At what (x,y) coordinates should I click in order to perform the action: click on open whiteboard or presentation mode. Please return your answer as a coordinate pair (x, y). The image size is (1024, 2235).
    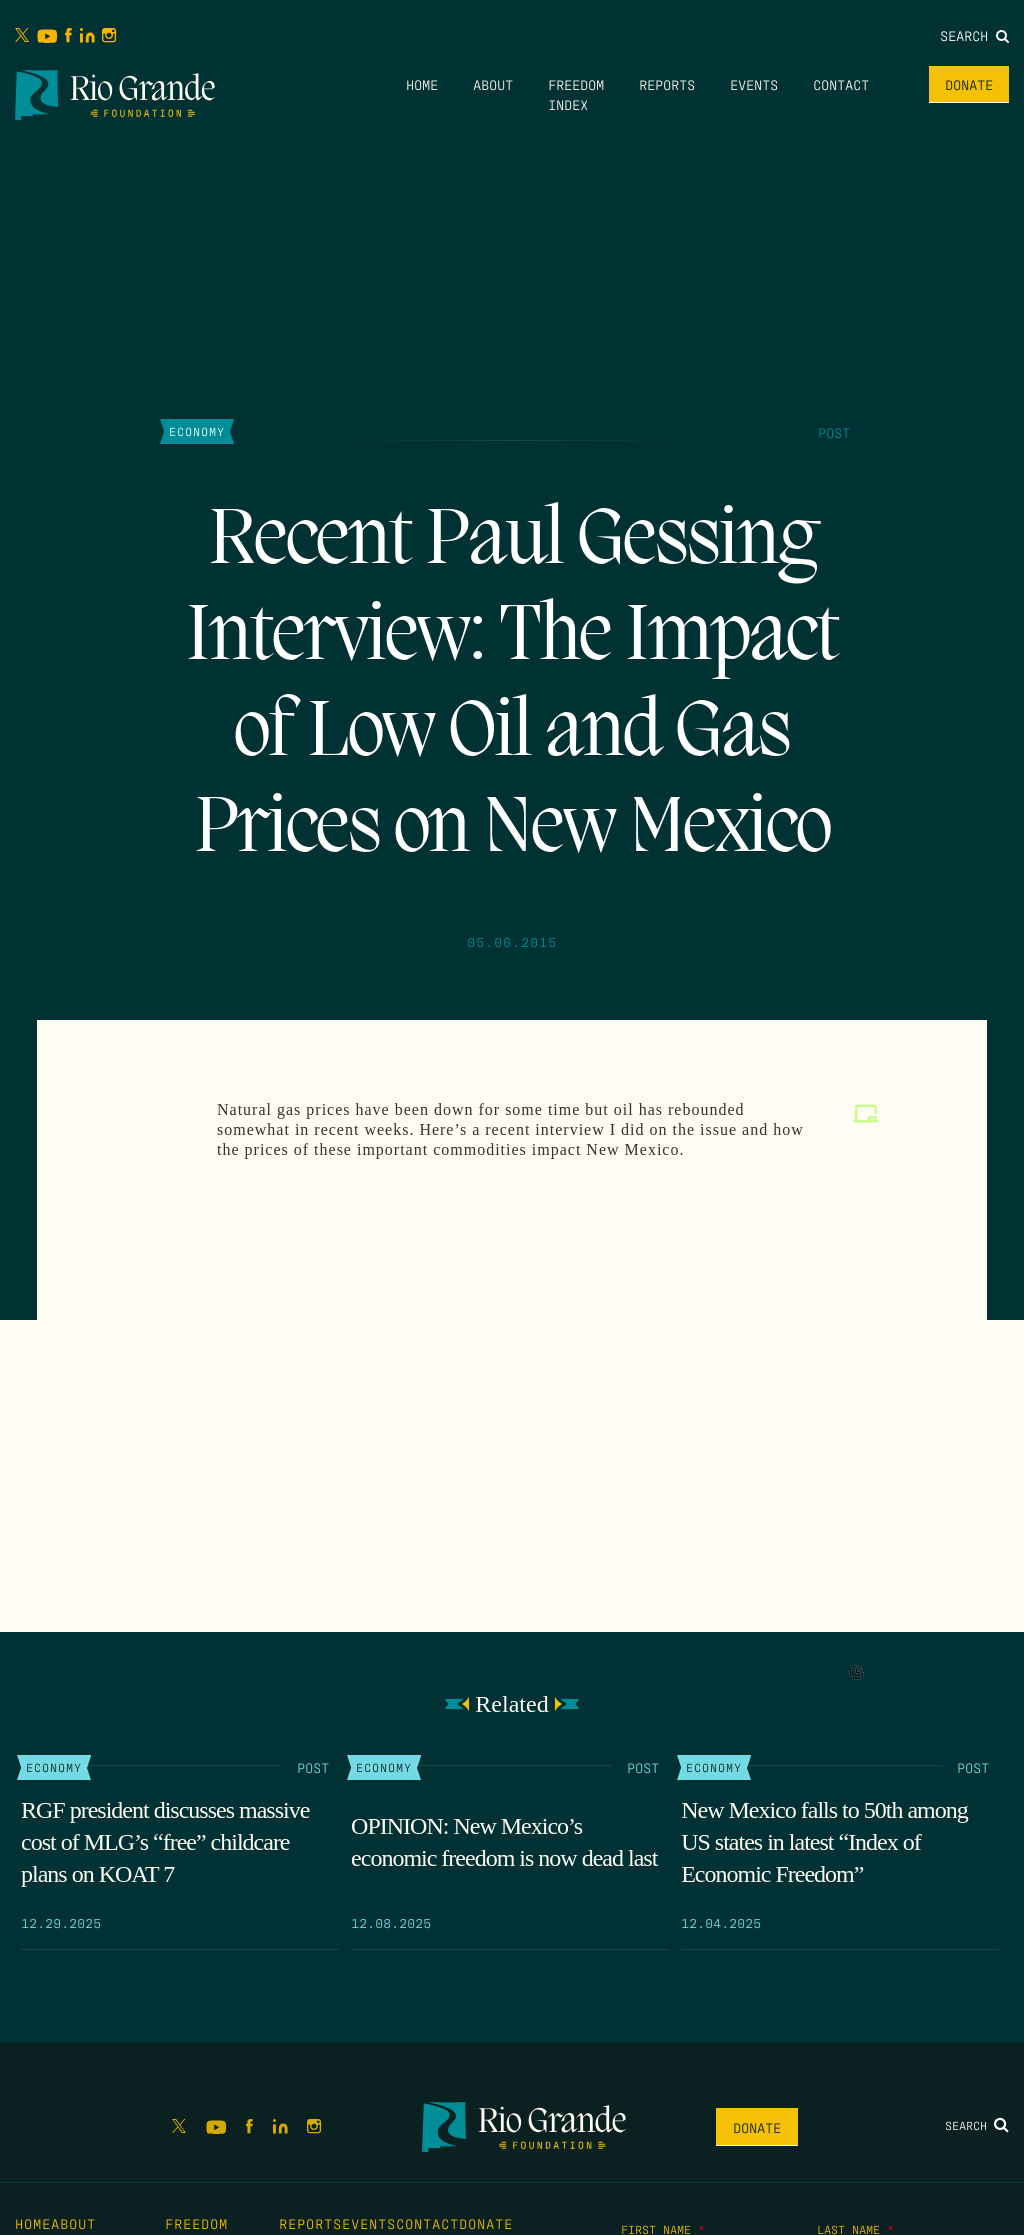
    Looking at the image, I should click on (866, 1114).